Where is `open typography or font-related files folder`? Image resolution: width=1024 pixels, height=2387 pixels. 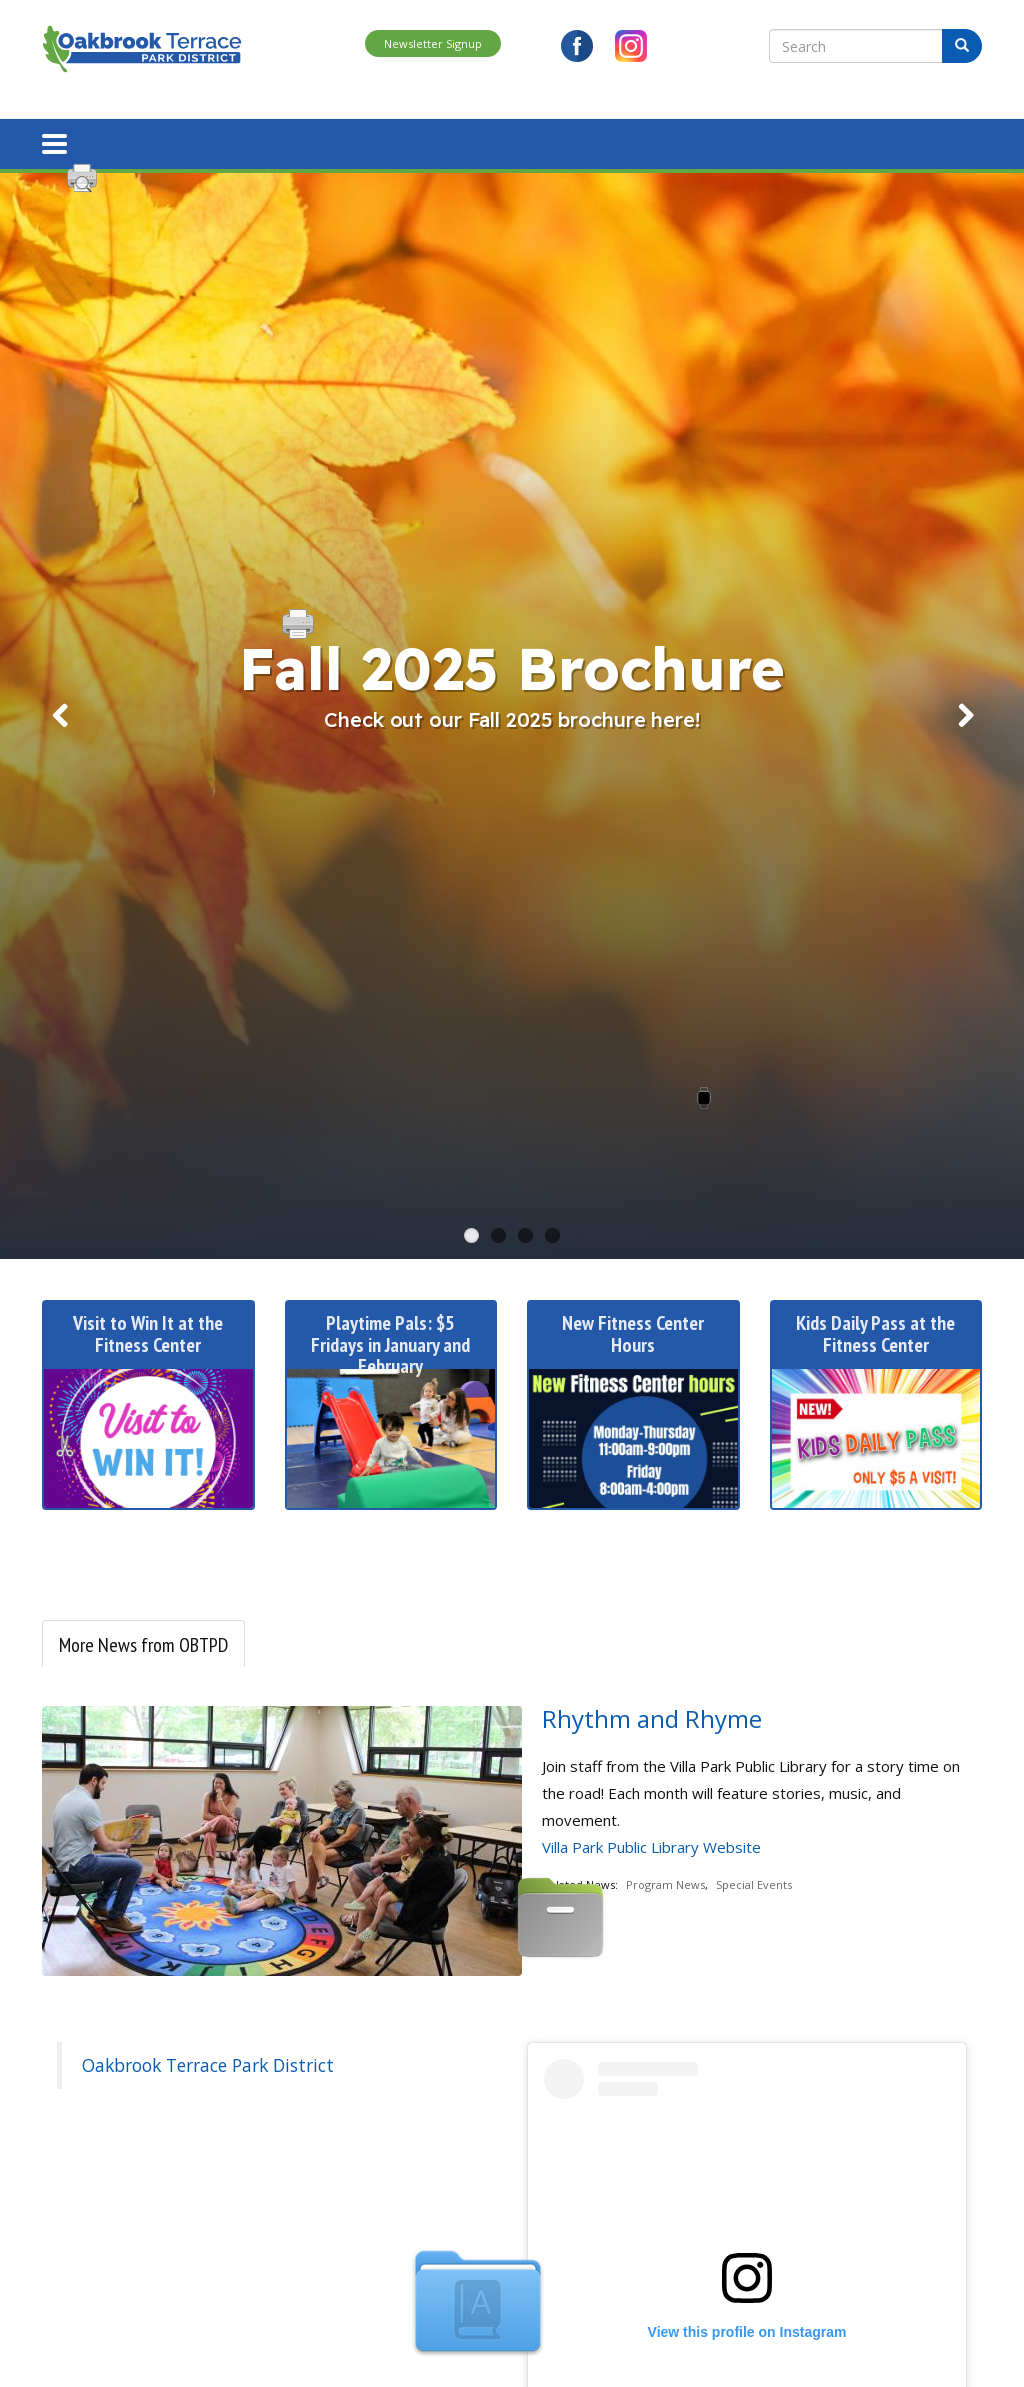 open typography or font-related files folder is located at coordinates (478, 2301).